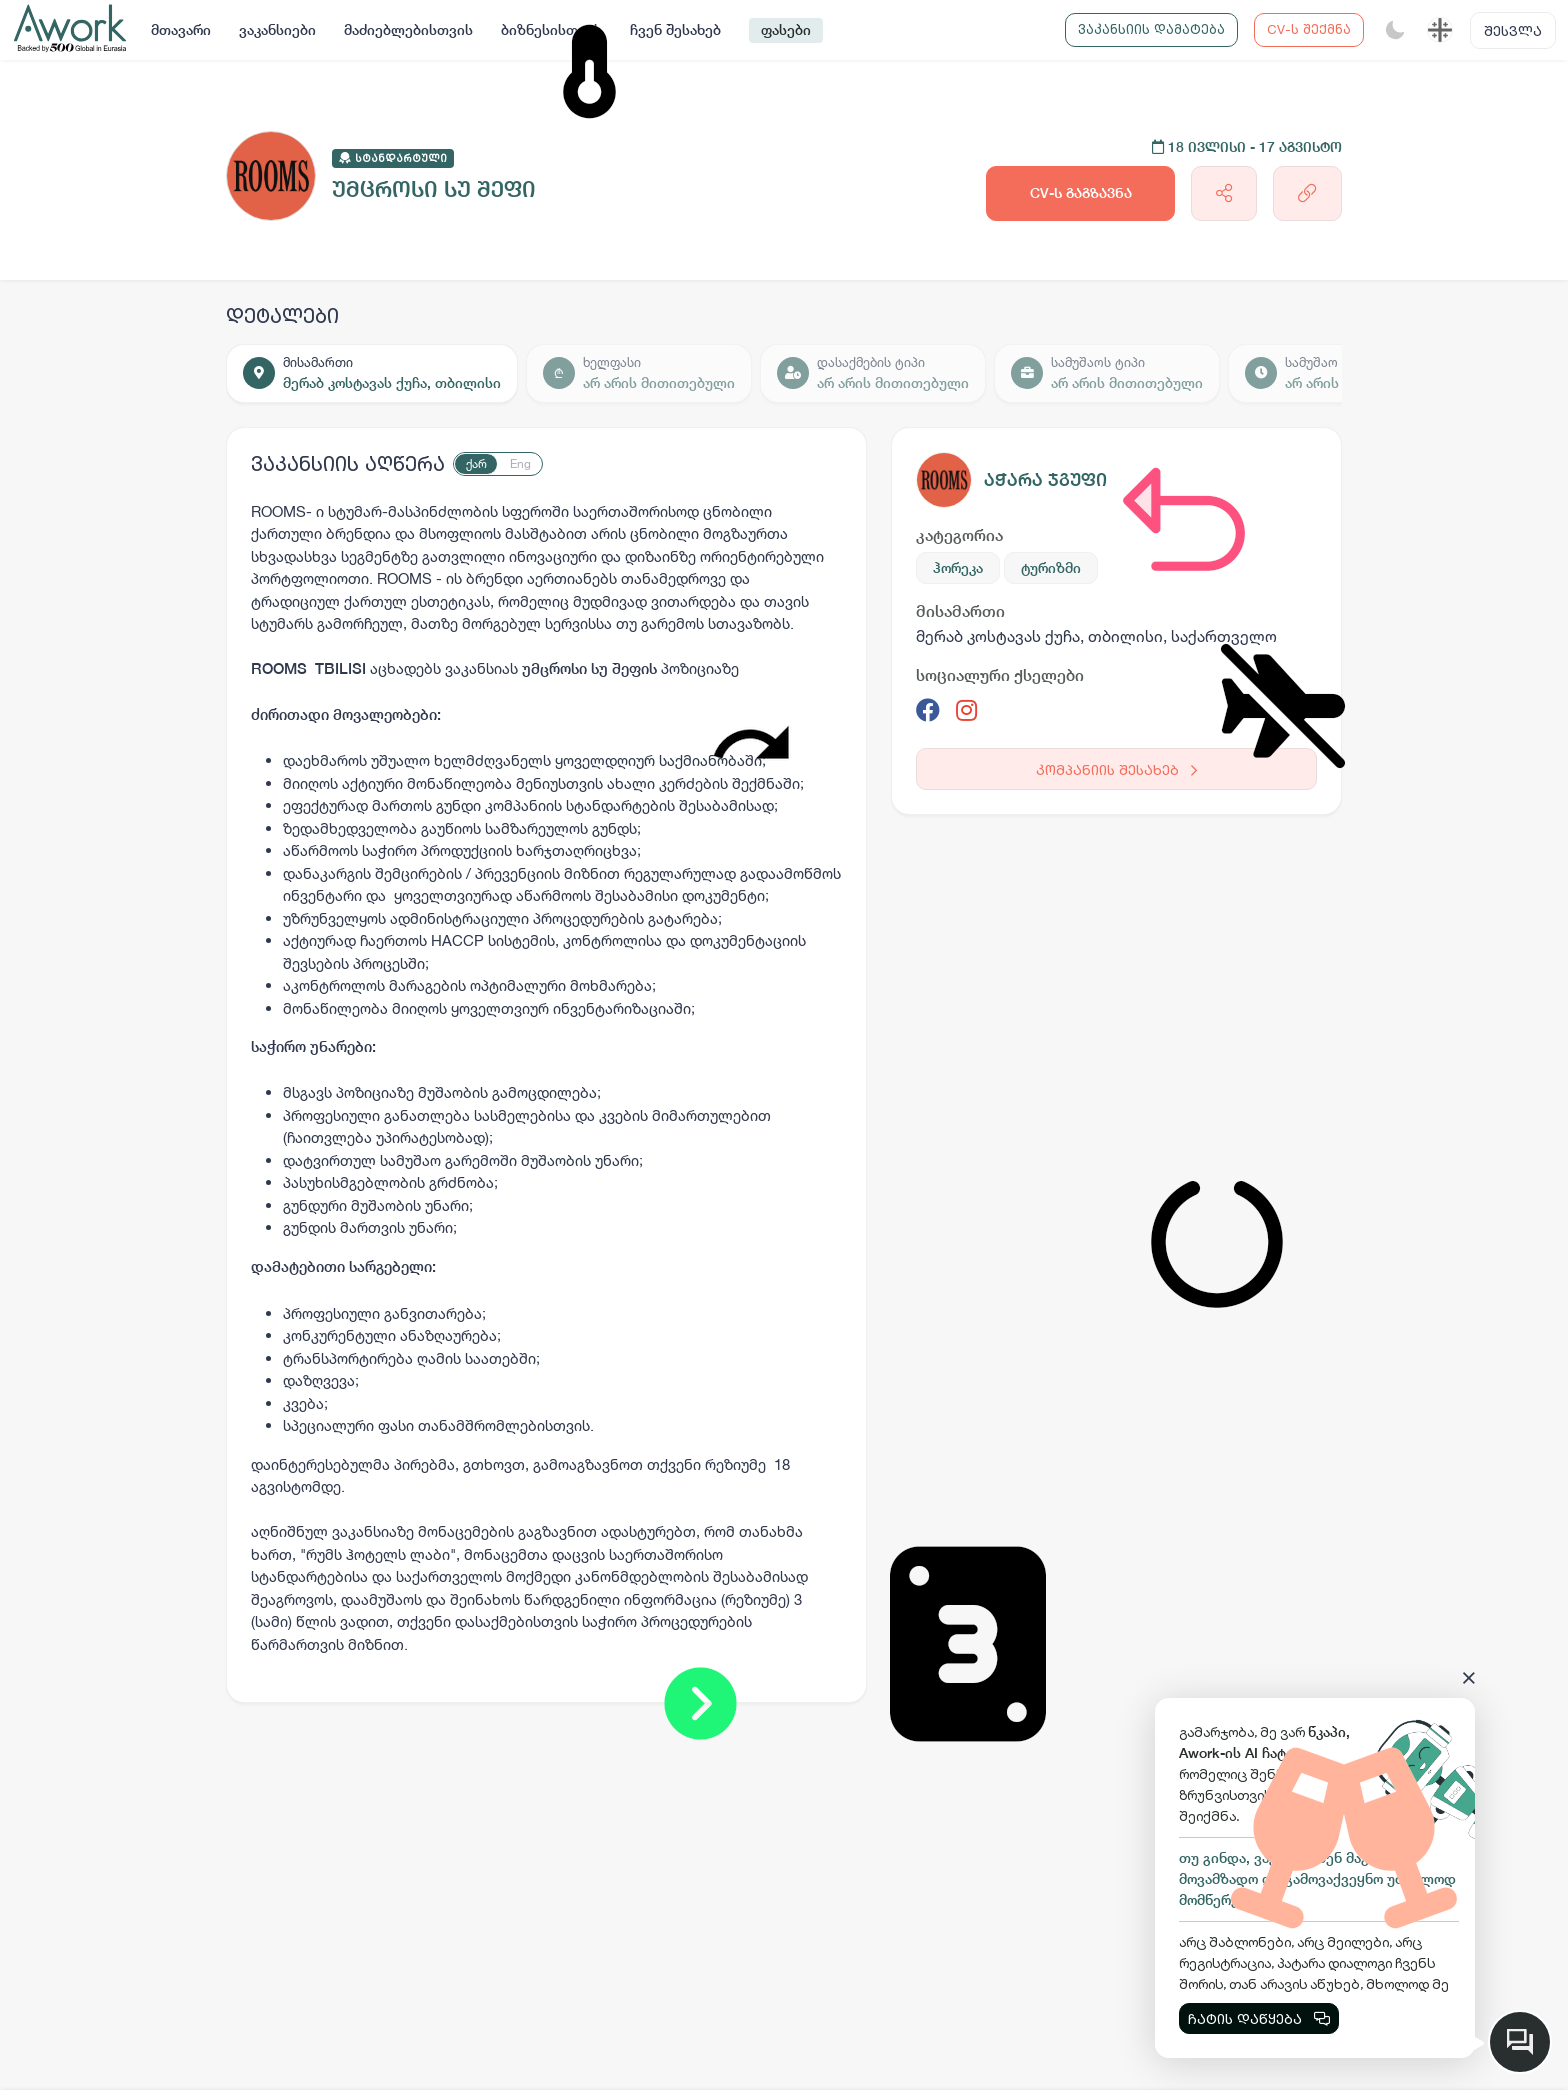 This screenshot has height=2090, width=1568. Describe the element at coordinates (1184, 524) in the screenshot. I see `undo previous action` at that location.